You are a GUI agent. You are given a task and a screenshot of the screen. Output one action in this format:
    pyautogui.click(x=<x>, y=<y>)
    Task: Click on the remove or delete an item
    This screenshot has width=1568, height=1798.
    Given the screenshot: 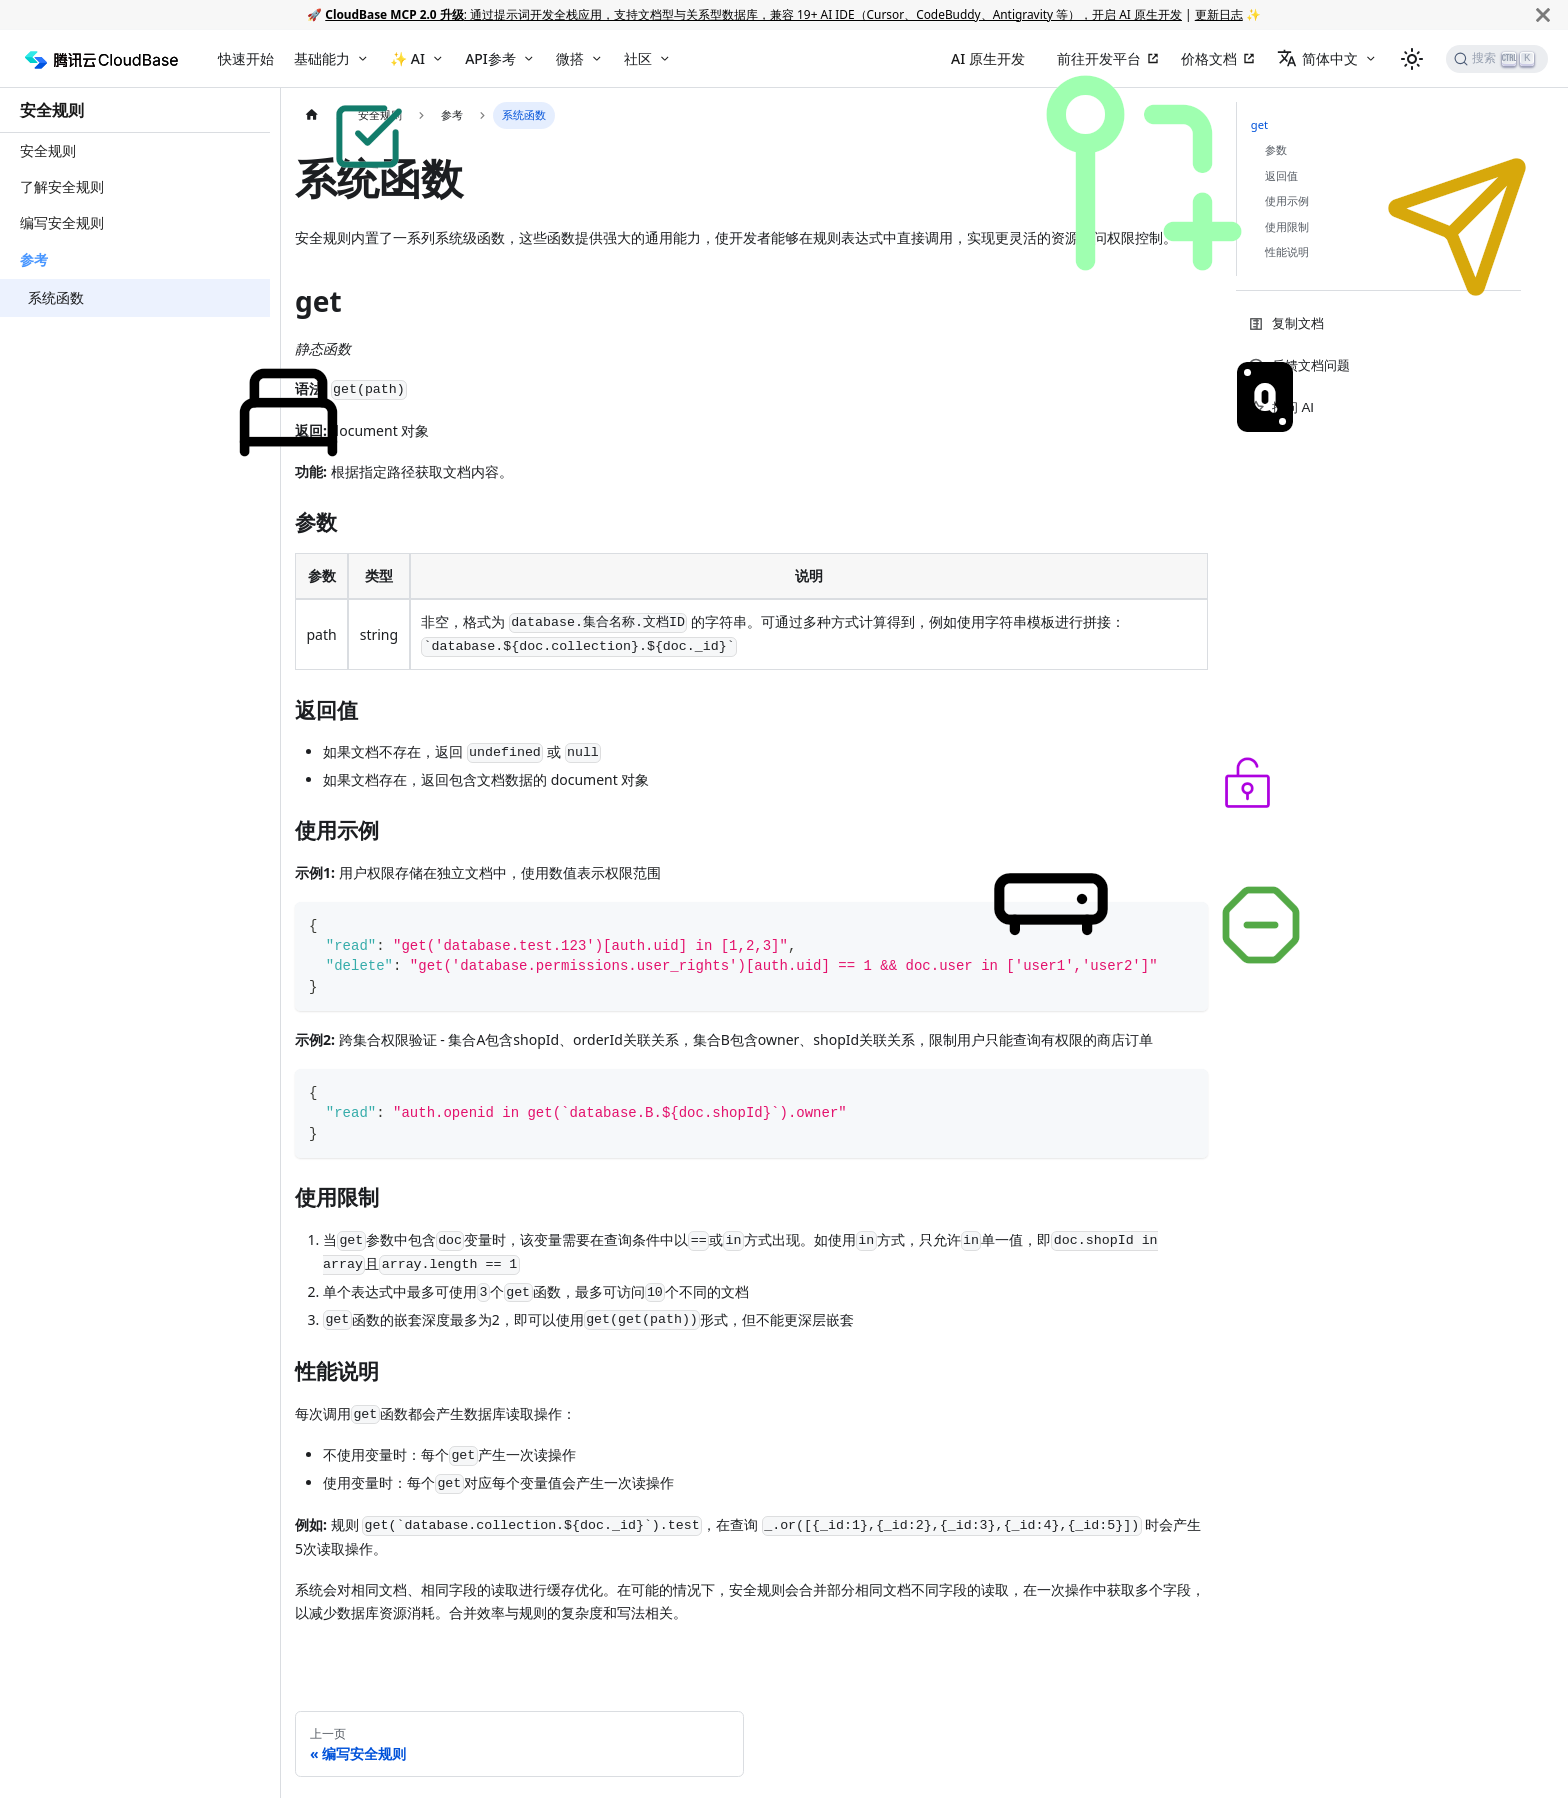 What is the action you would take?
    pyautogui.click(x=1261, y=925)
    